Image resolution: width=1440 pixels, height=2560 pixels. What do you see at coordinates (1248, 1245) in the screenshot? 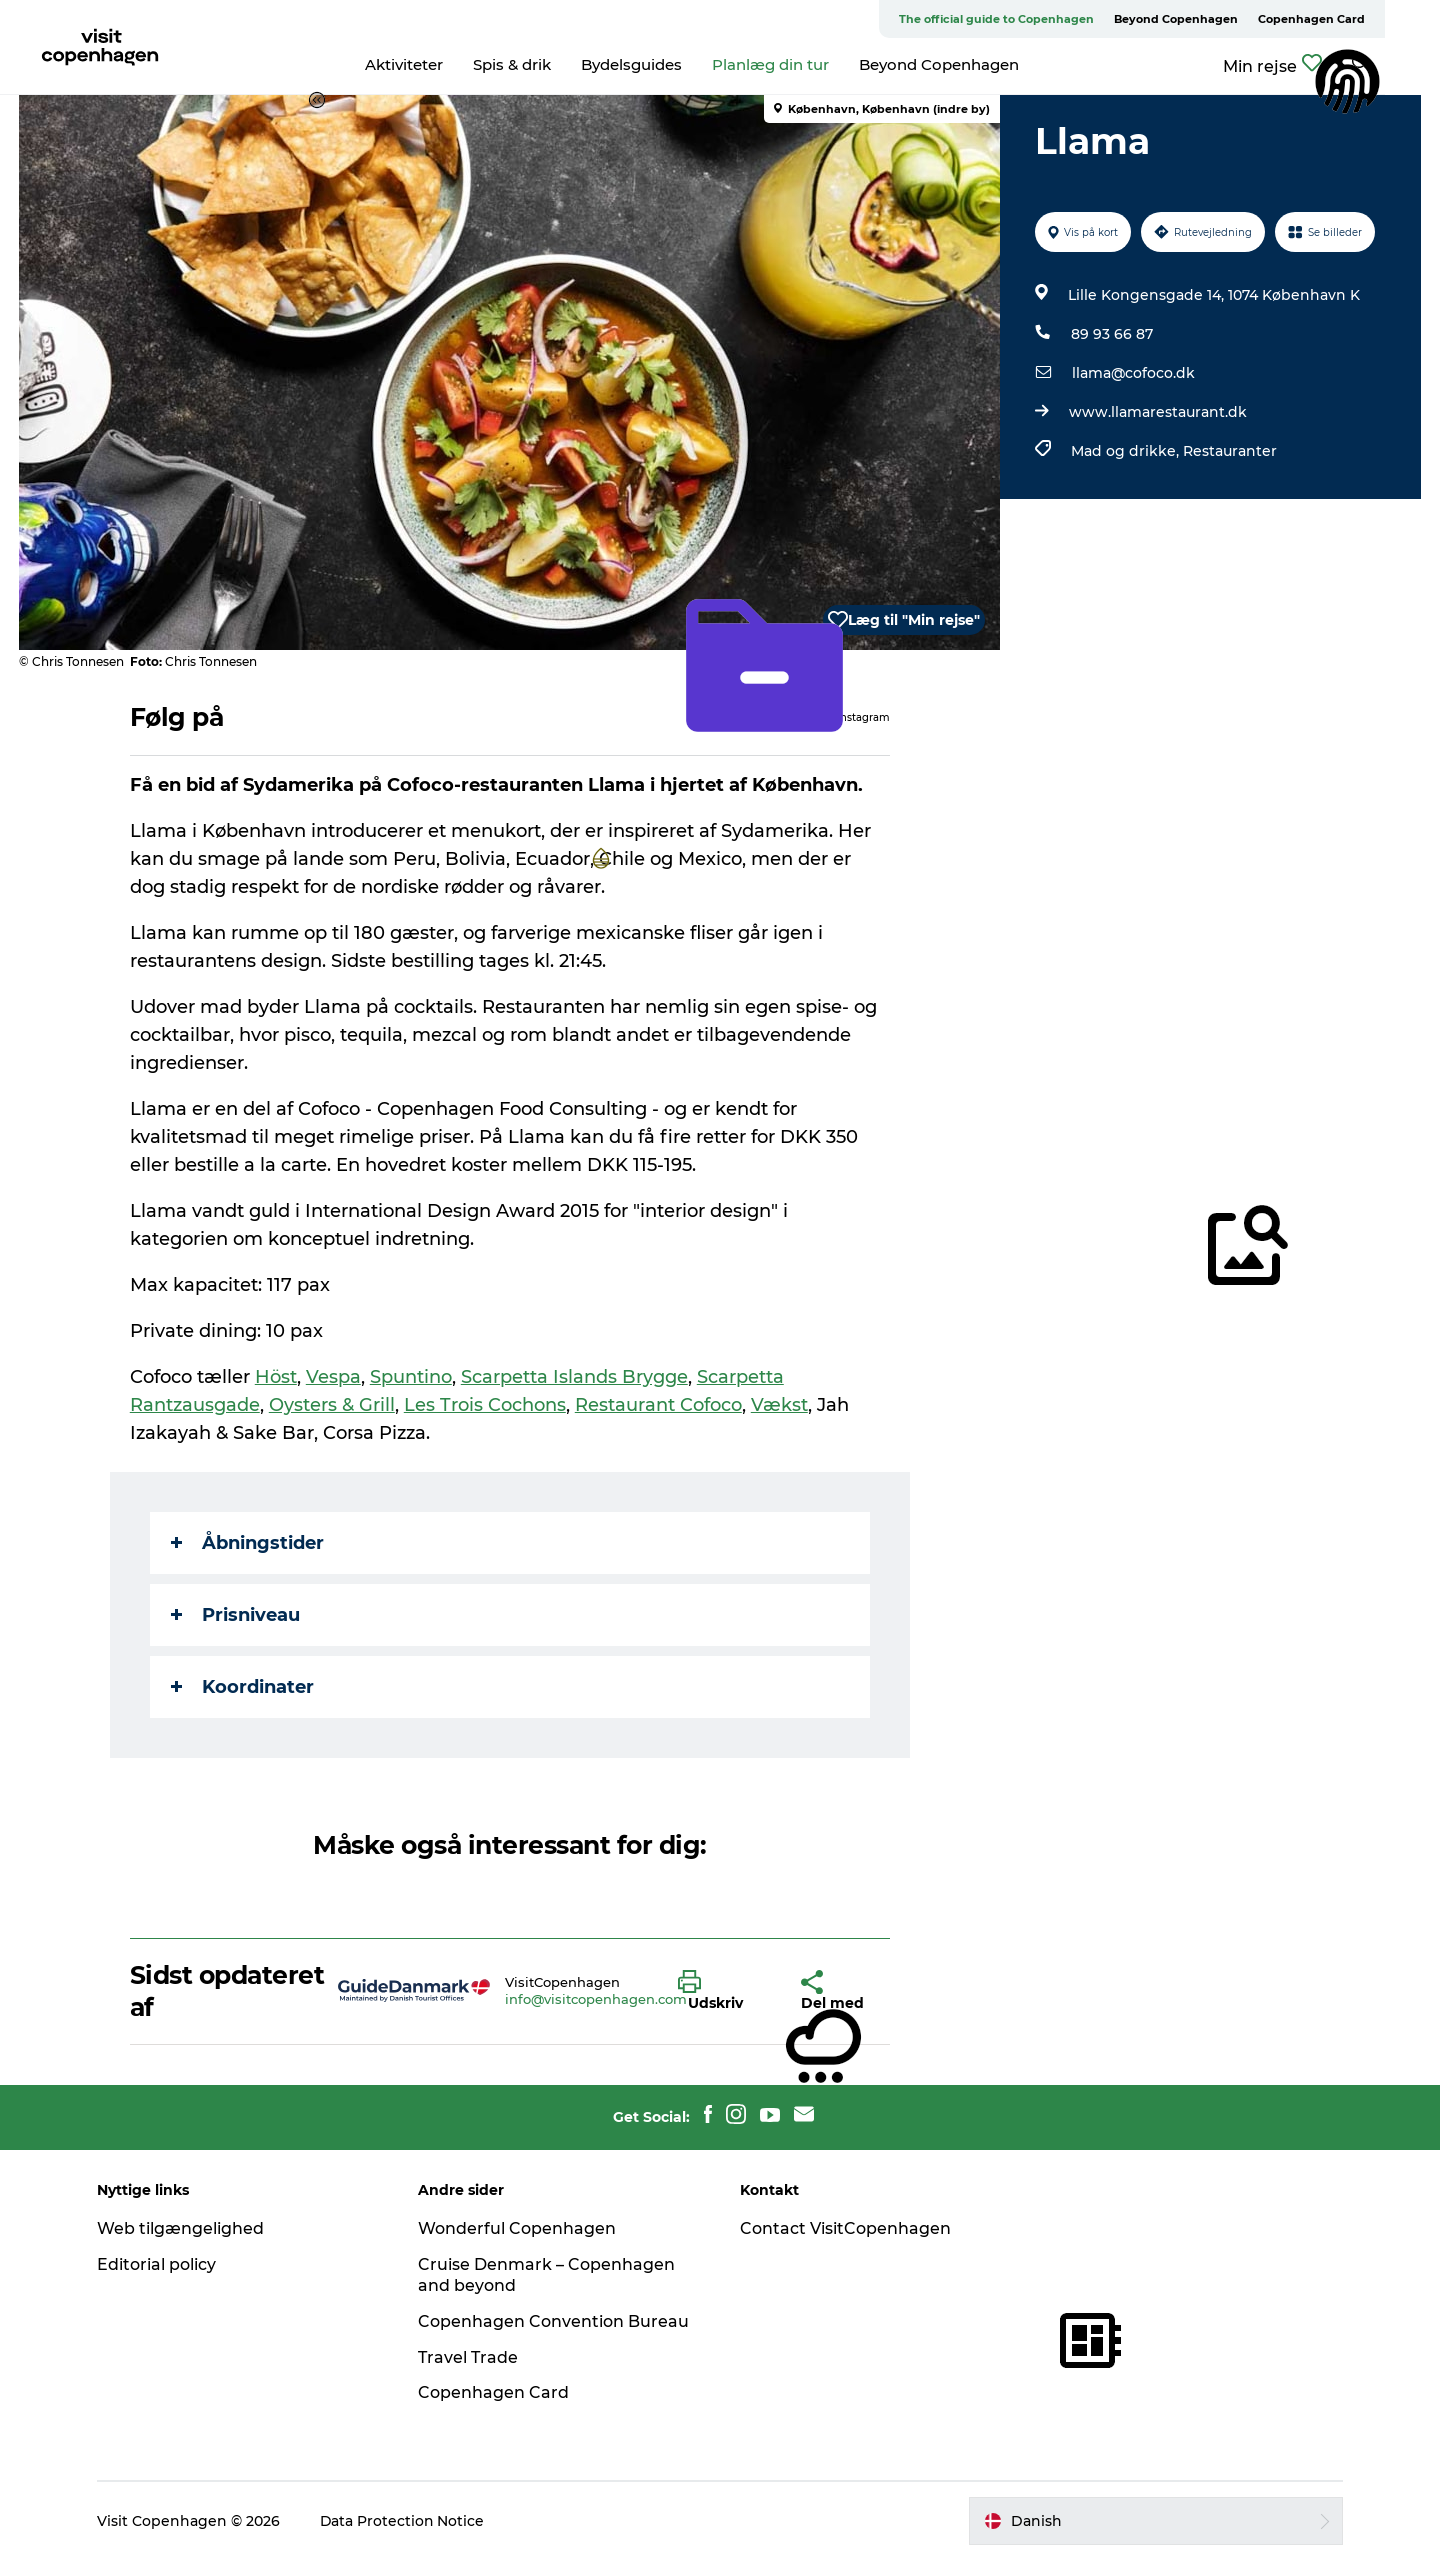
I see `search for images or photos` at bounding box center [1248, 1245].